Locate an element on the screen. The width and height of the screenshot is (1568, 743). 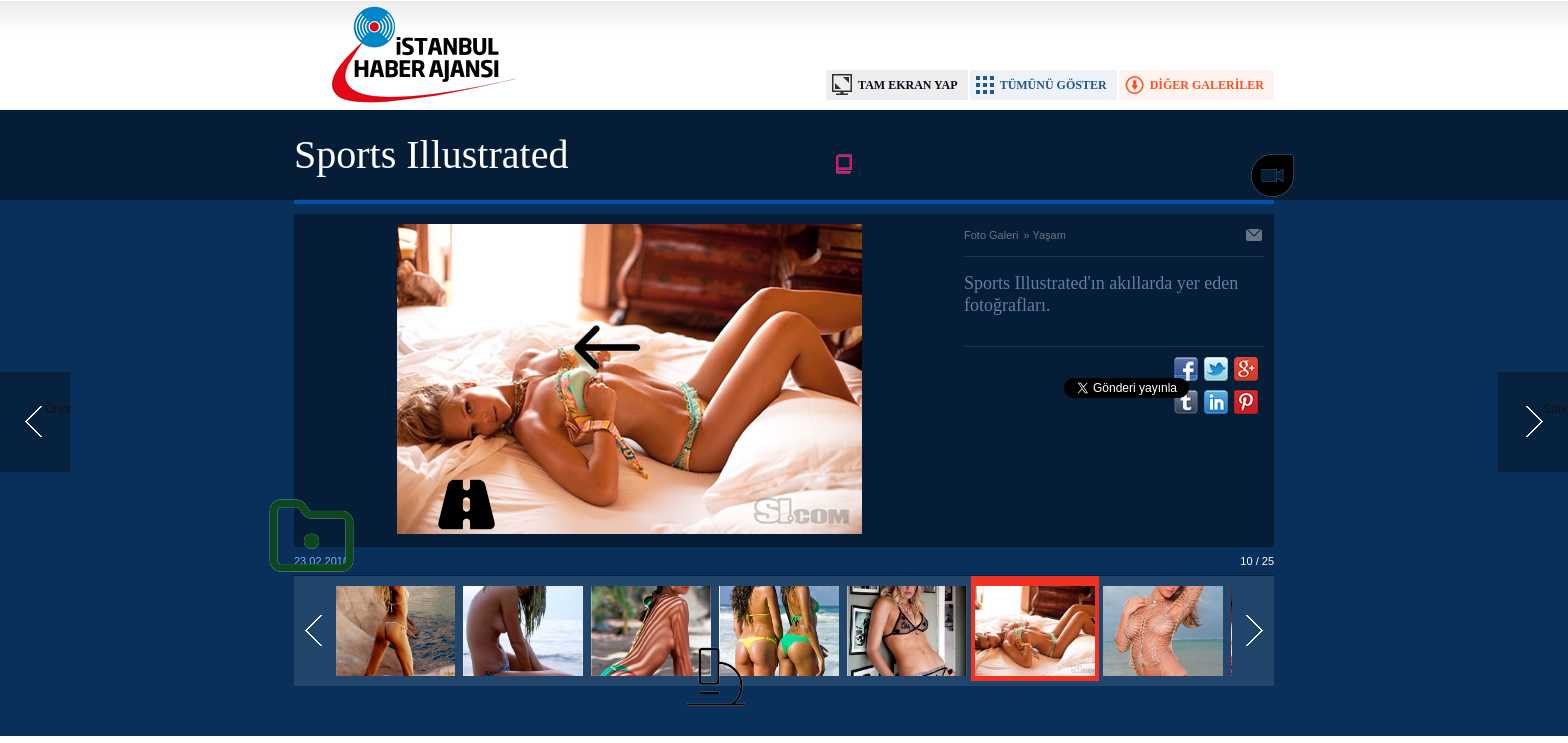
access research or lab tools is located at coordinates (716, 679).